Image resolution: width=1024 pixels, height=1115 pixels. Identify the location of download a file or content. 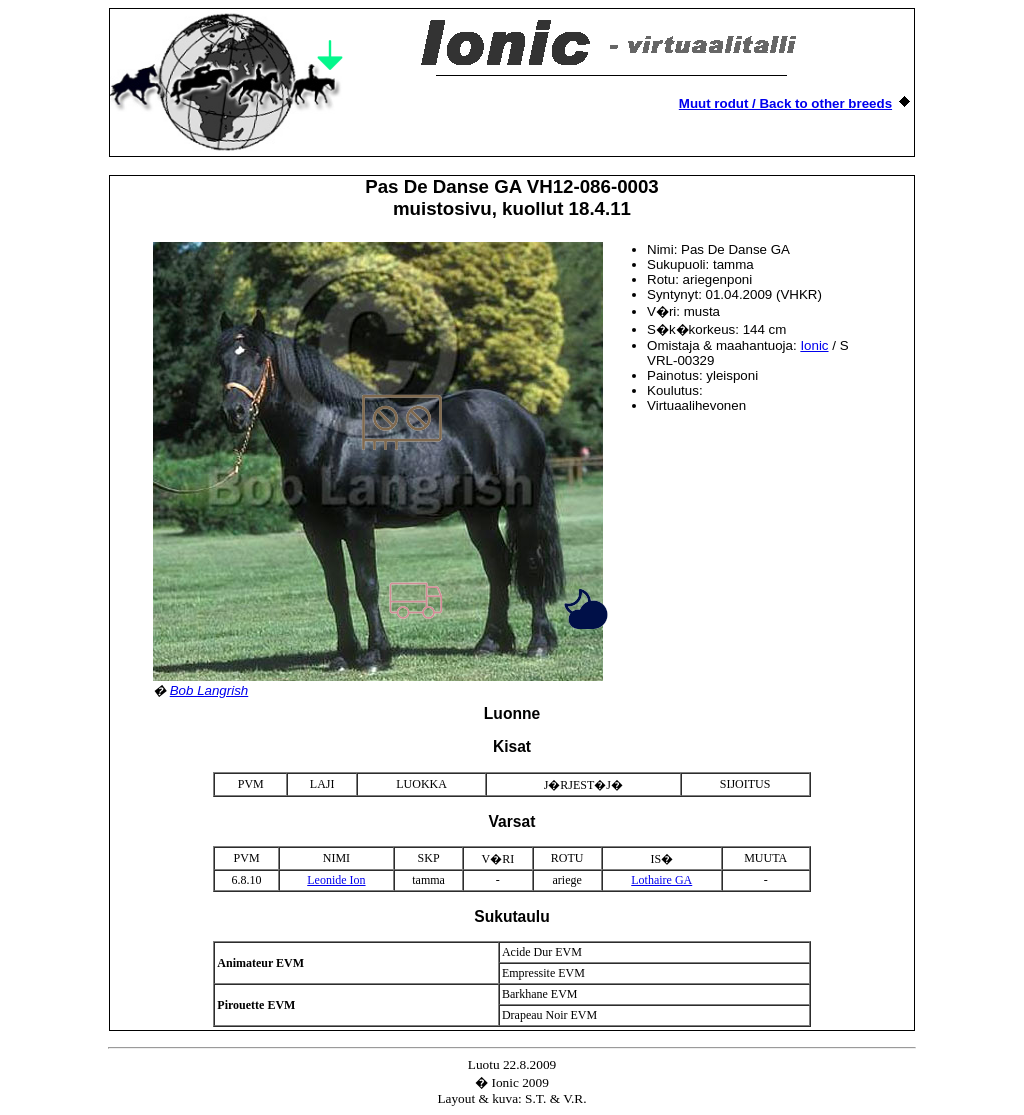
(330, 55).